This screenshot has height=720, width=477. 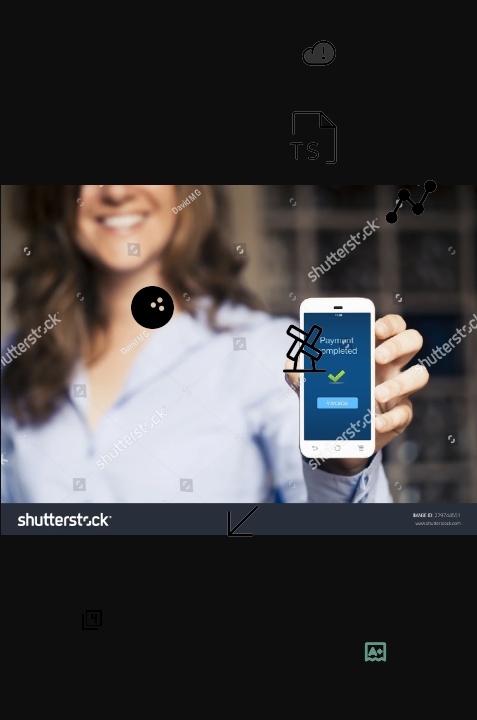 What do you see at coordinates (411, 202) in the screenshot?
I see `view connected data points or analytics` at bounding box center [411, 202].